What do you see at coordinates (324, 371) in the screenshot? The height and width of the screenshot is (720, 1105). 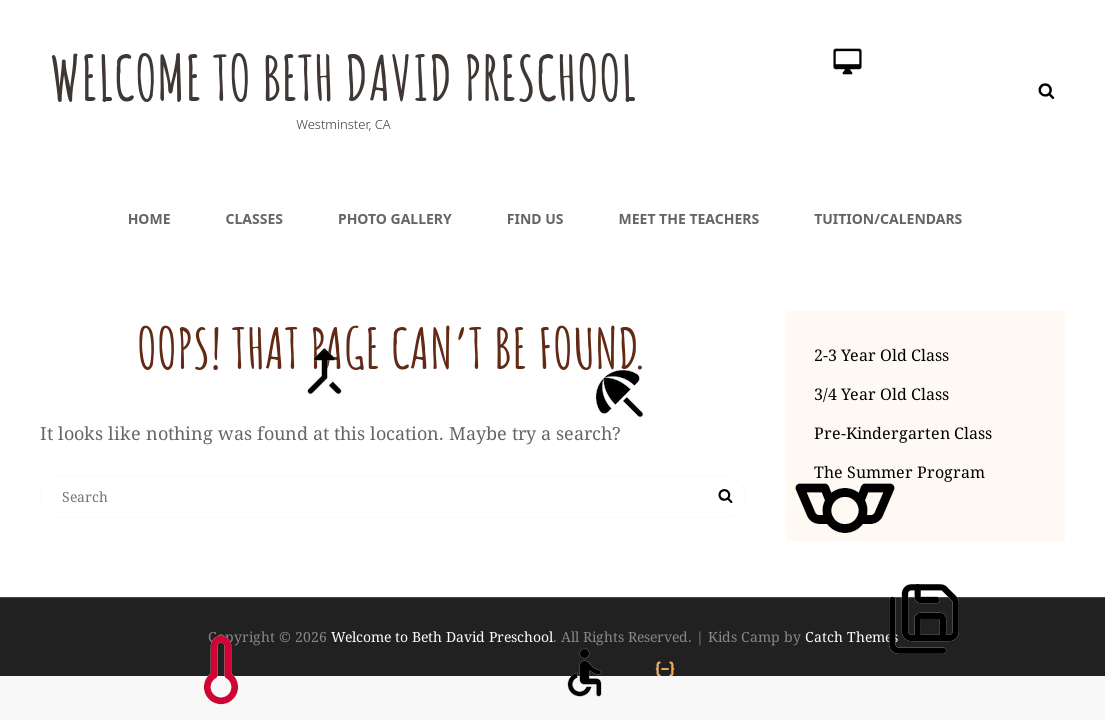 I see `merge two active calls into a conference` at bounding box center [324, 371].